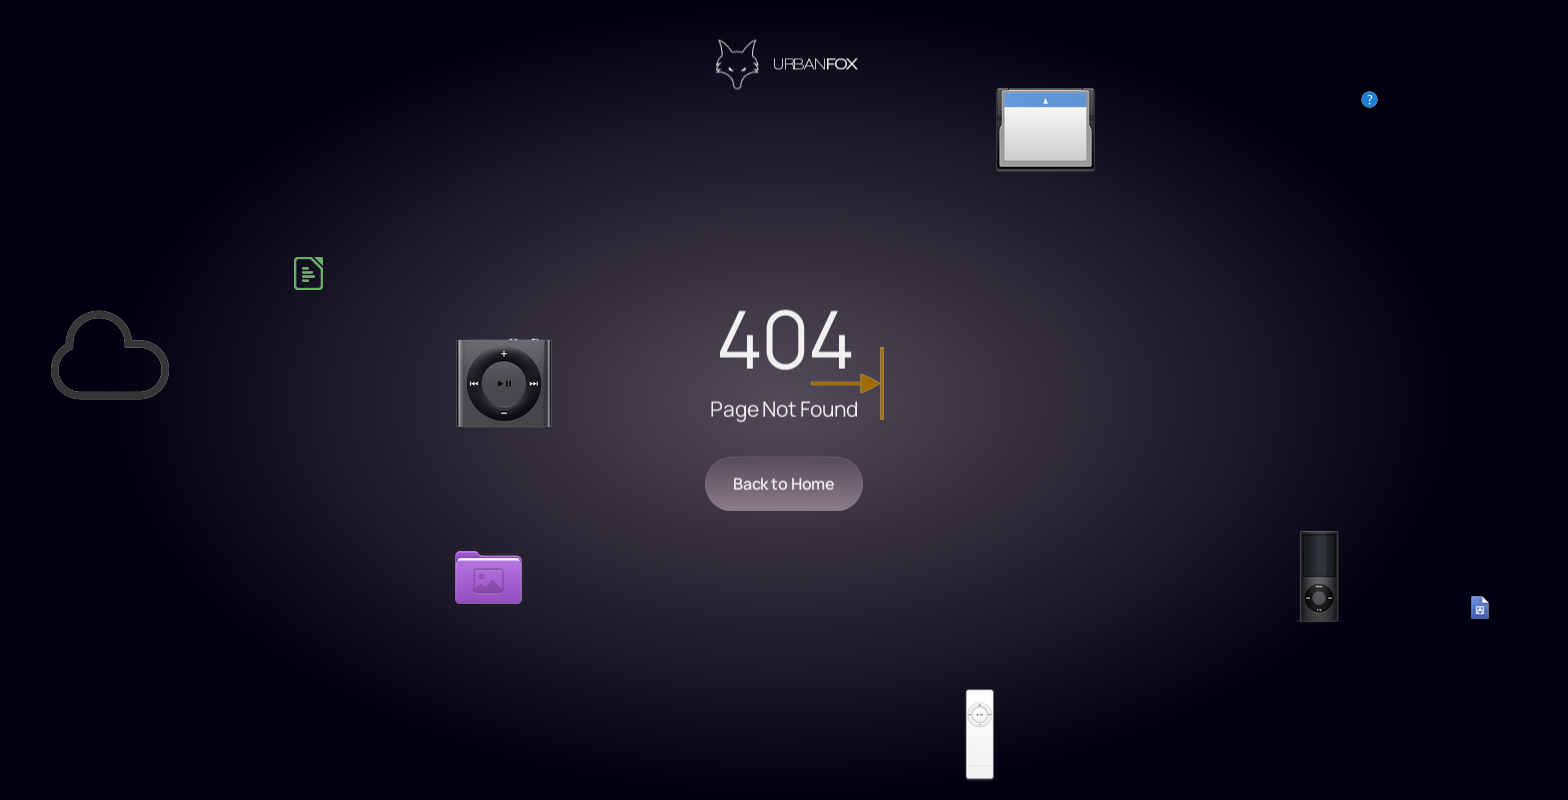  Describe the element at coordinates (504, 383) in the screenshot. I see `manage your connected iPod shuffle device` at that location.